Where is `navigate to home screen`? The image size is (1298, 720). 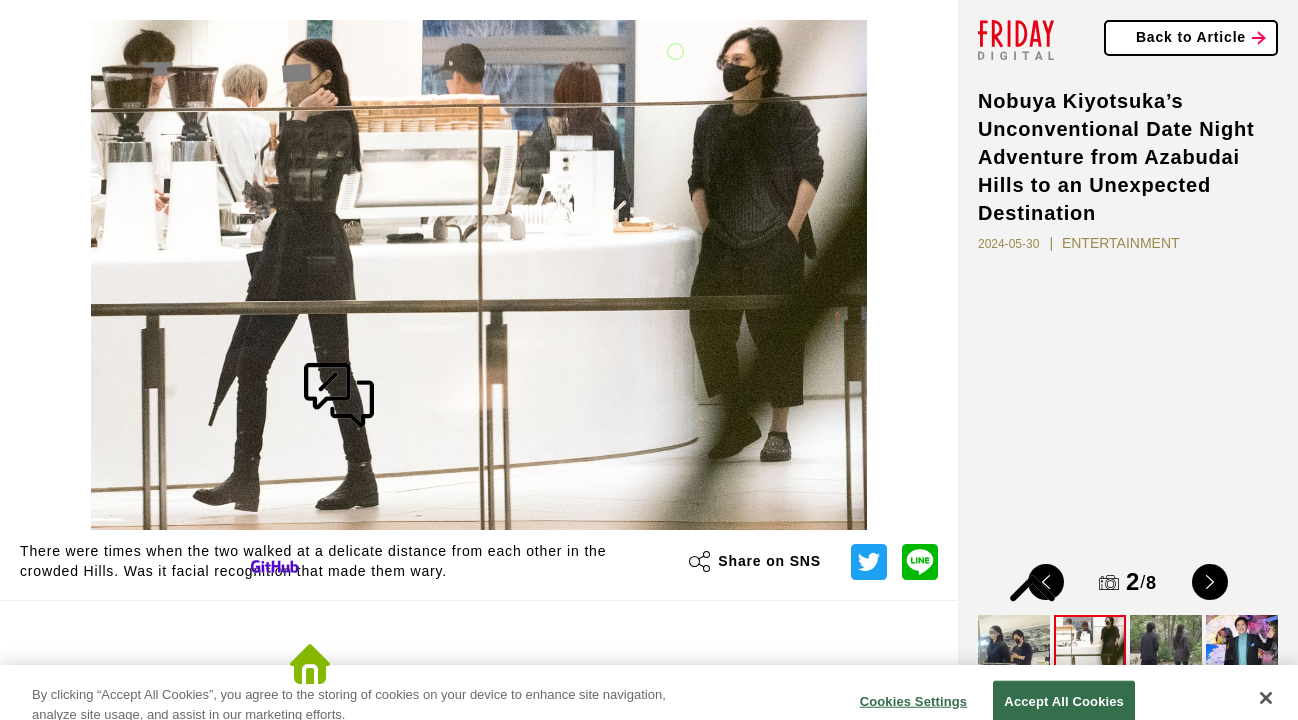 navigate to home screen is located at coordinates (310, 664).